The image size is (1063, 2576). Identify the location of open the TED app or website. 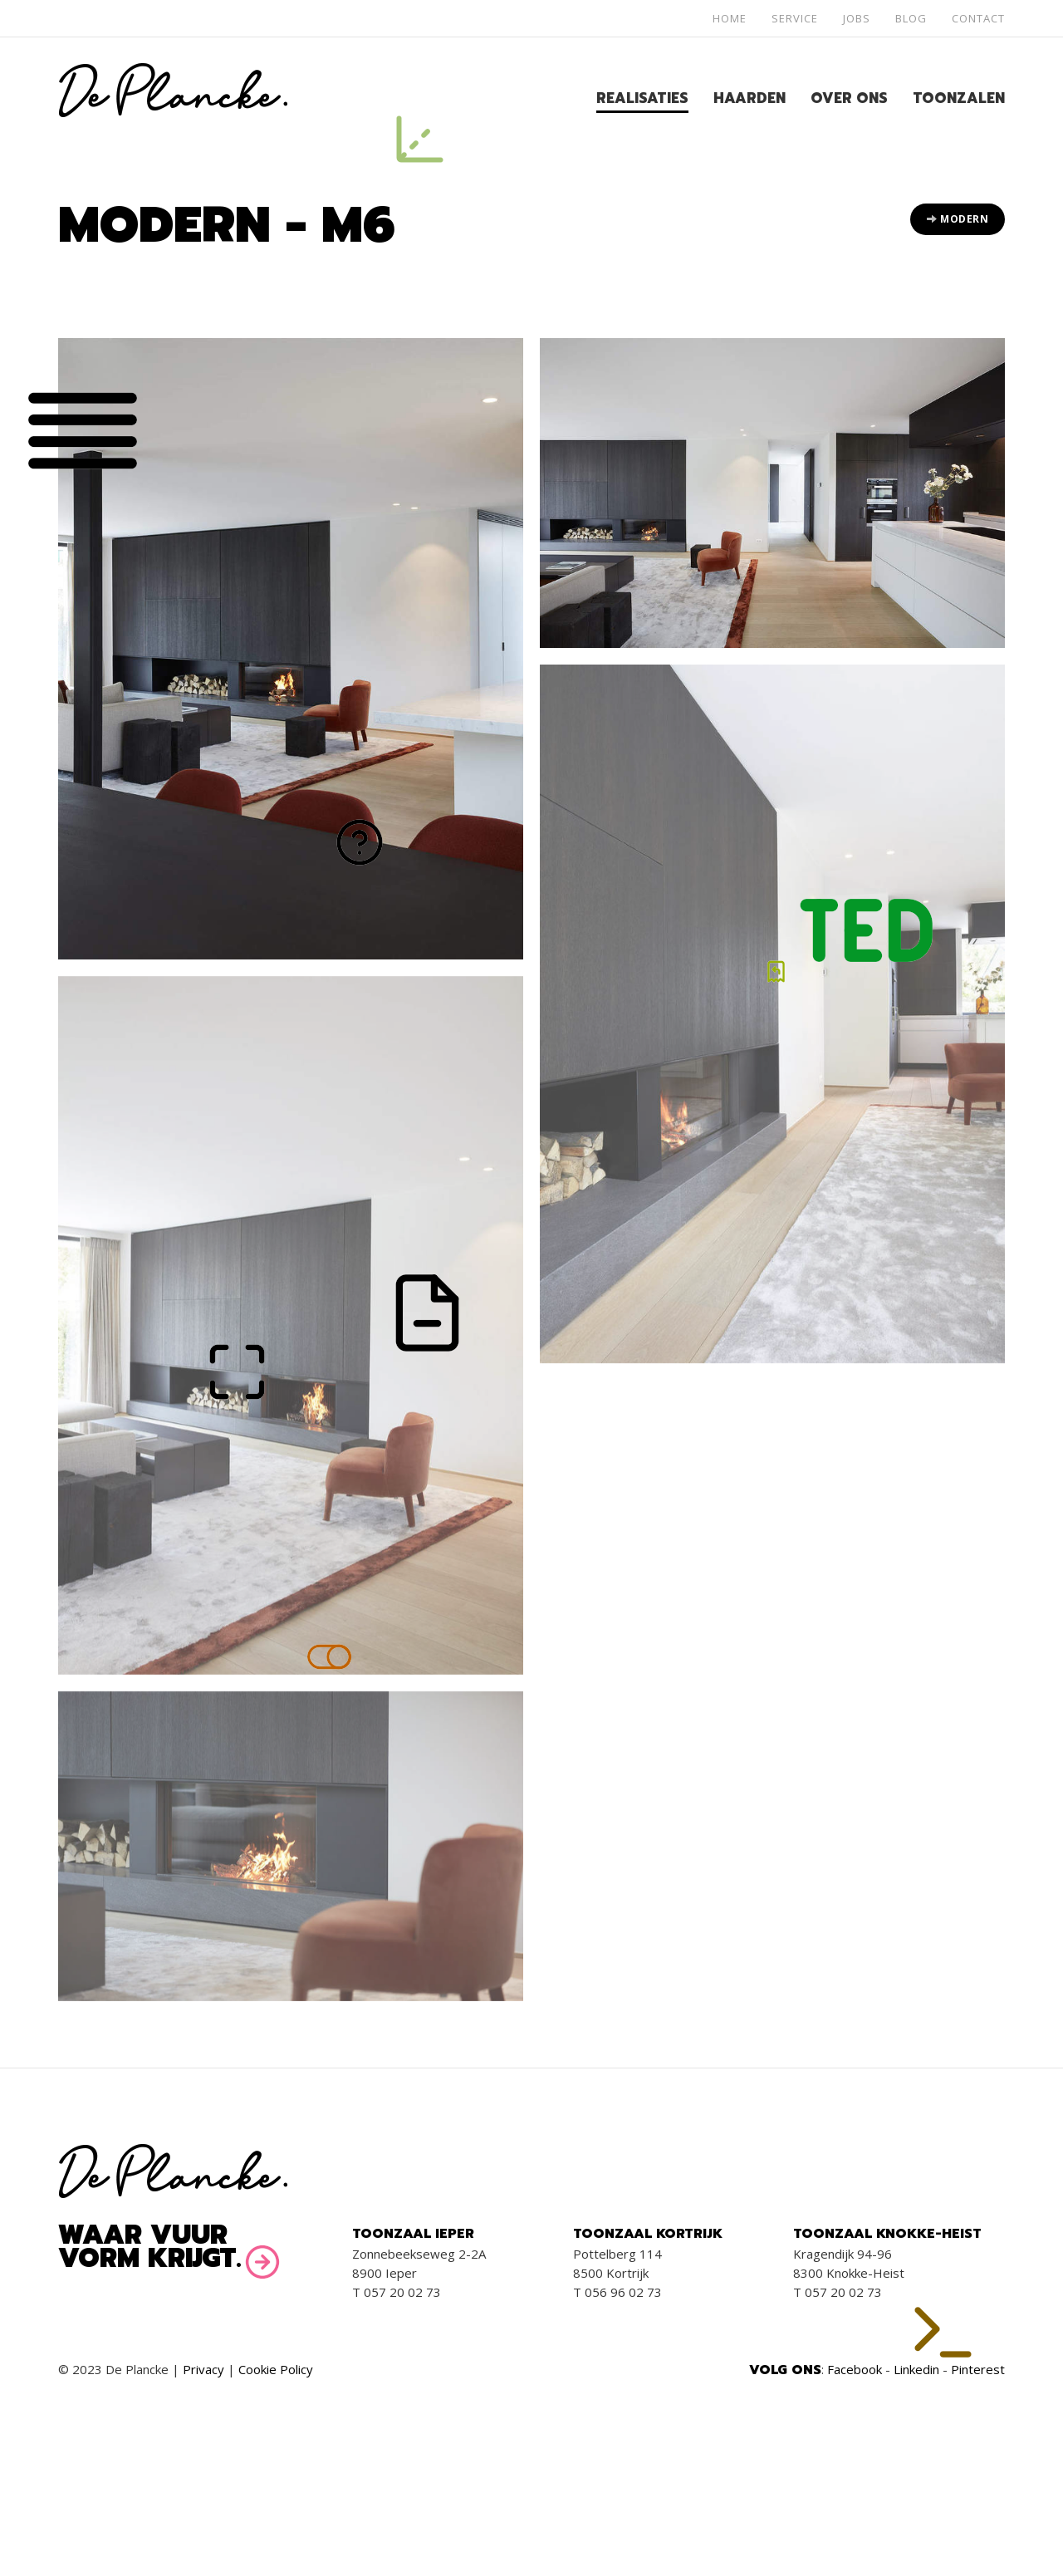
(870, 930).